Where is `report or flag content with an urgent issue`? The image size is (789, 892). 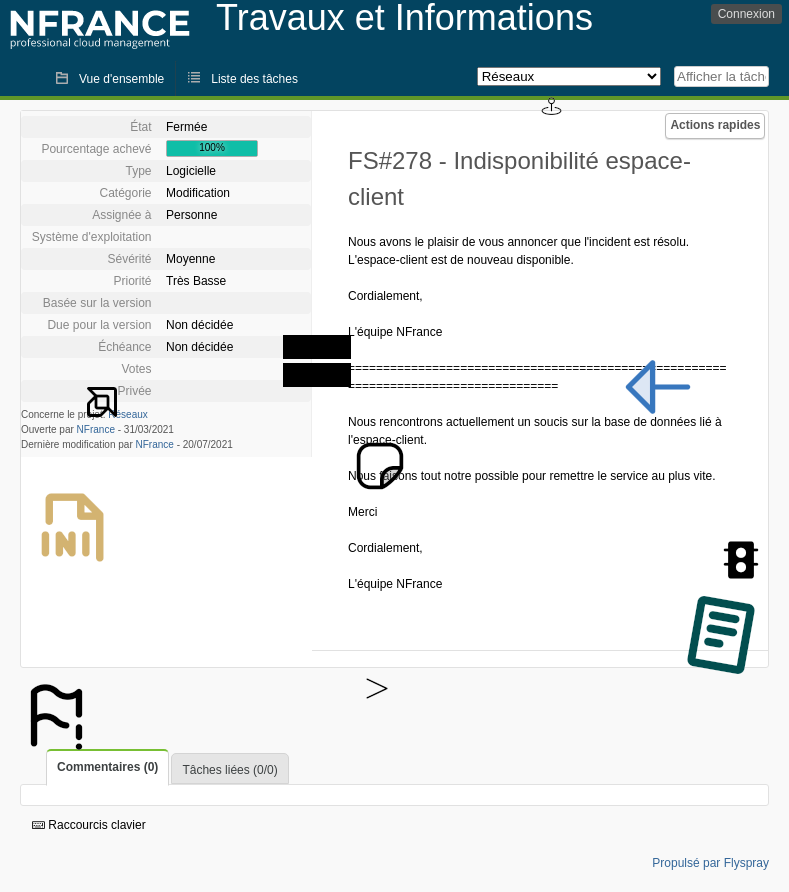 report or flag content with an urgent issue is located at coordinates (56, 714).